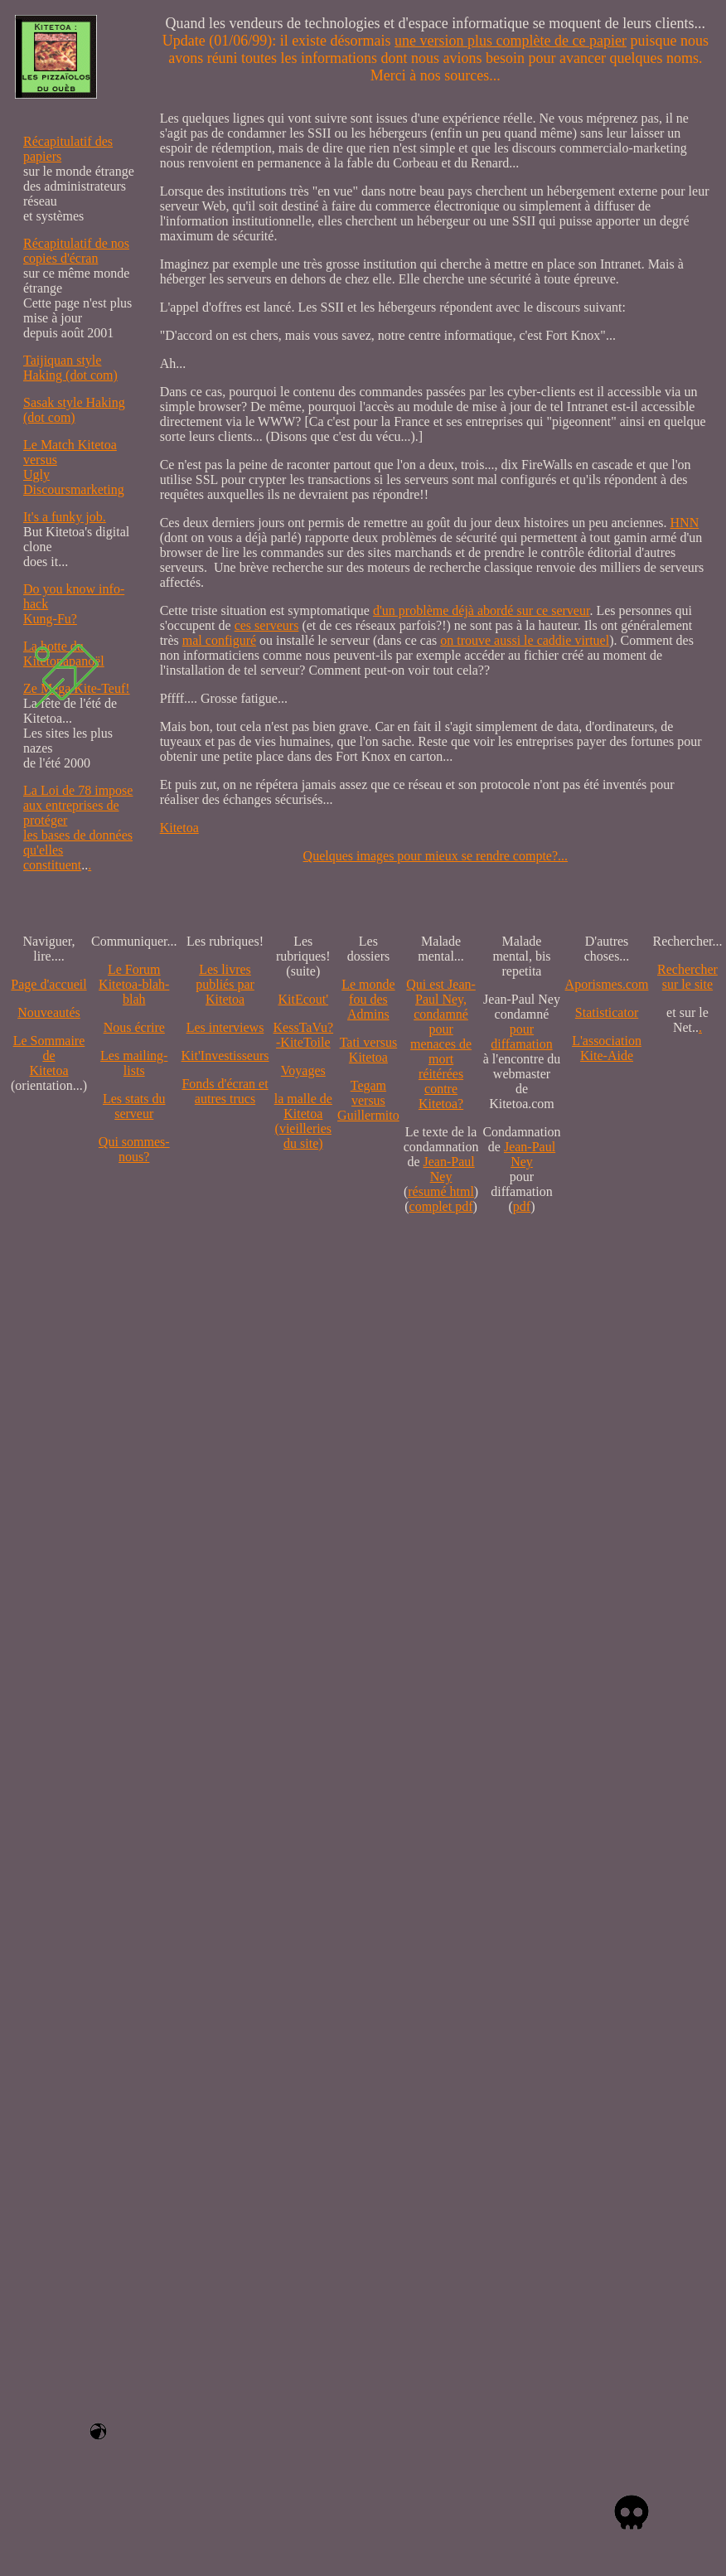 The width and height of the screenshot is (726, 2576). I want to click on indicates danger or fatal error, so click(632, 2512).